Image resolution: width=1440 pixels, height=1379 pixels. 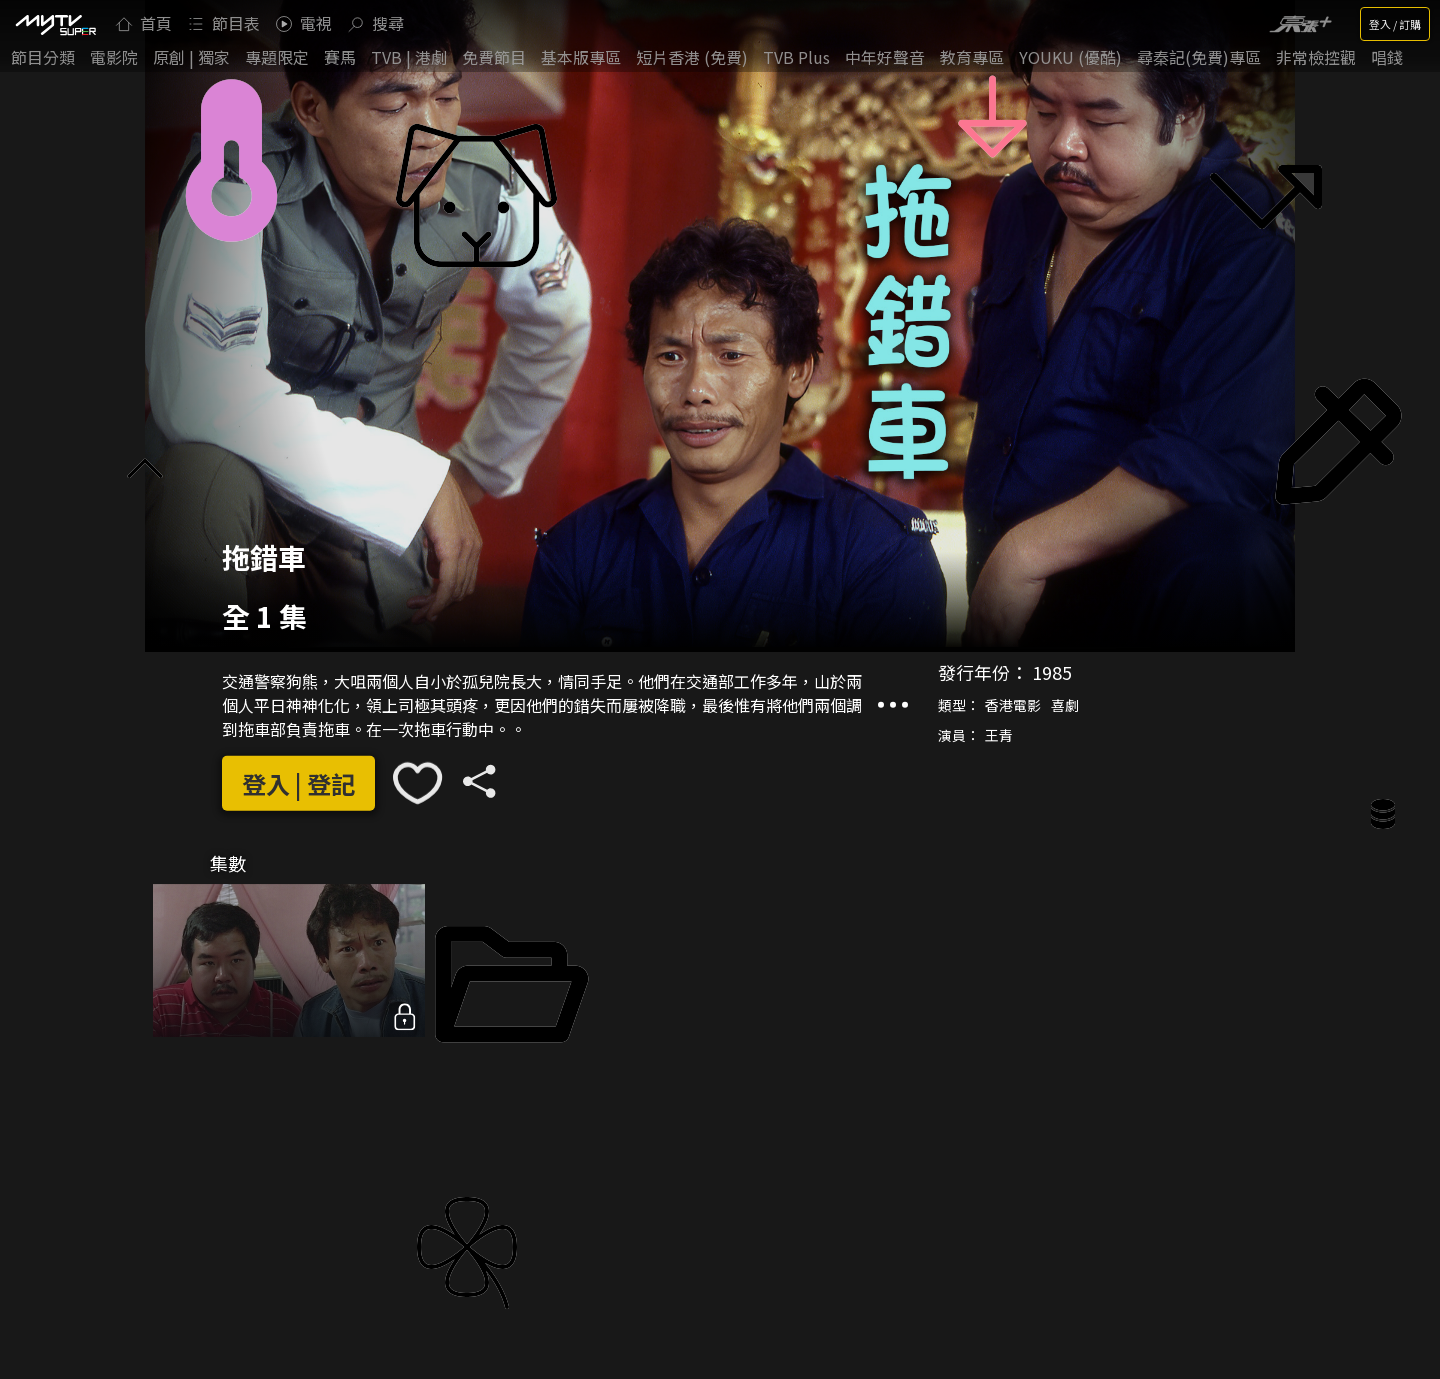 I want to click on indicates moderate or medium temperature level, so click(x=231, y=160).